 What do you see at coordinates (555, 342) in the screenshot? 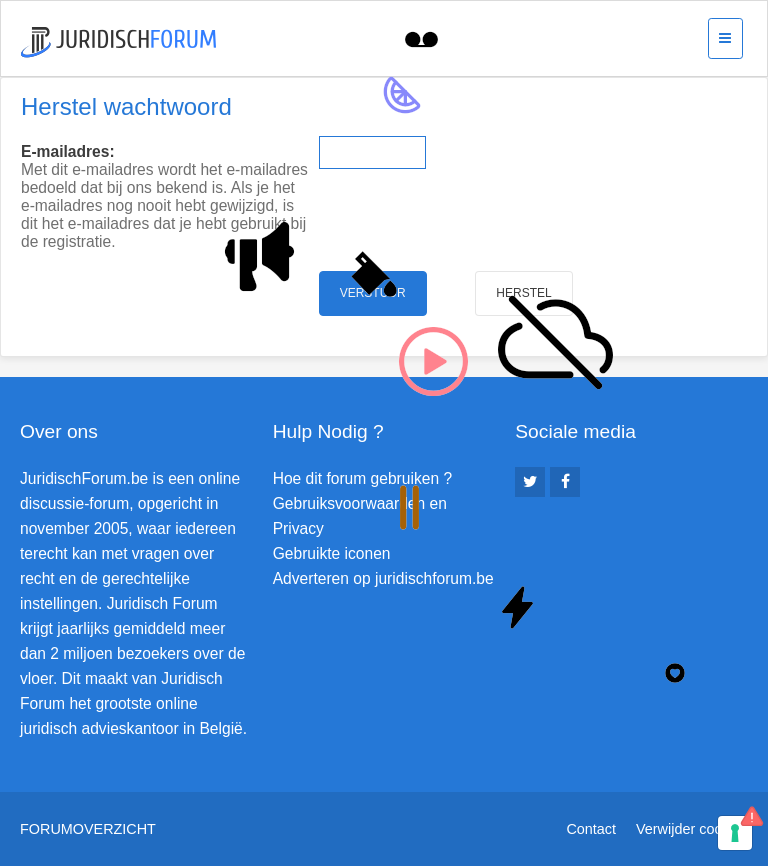
I see `indicates cloud storage is unavailable` at bounding box center [555, 342].